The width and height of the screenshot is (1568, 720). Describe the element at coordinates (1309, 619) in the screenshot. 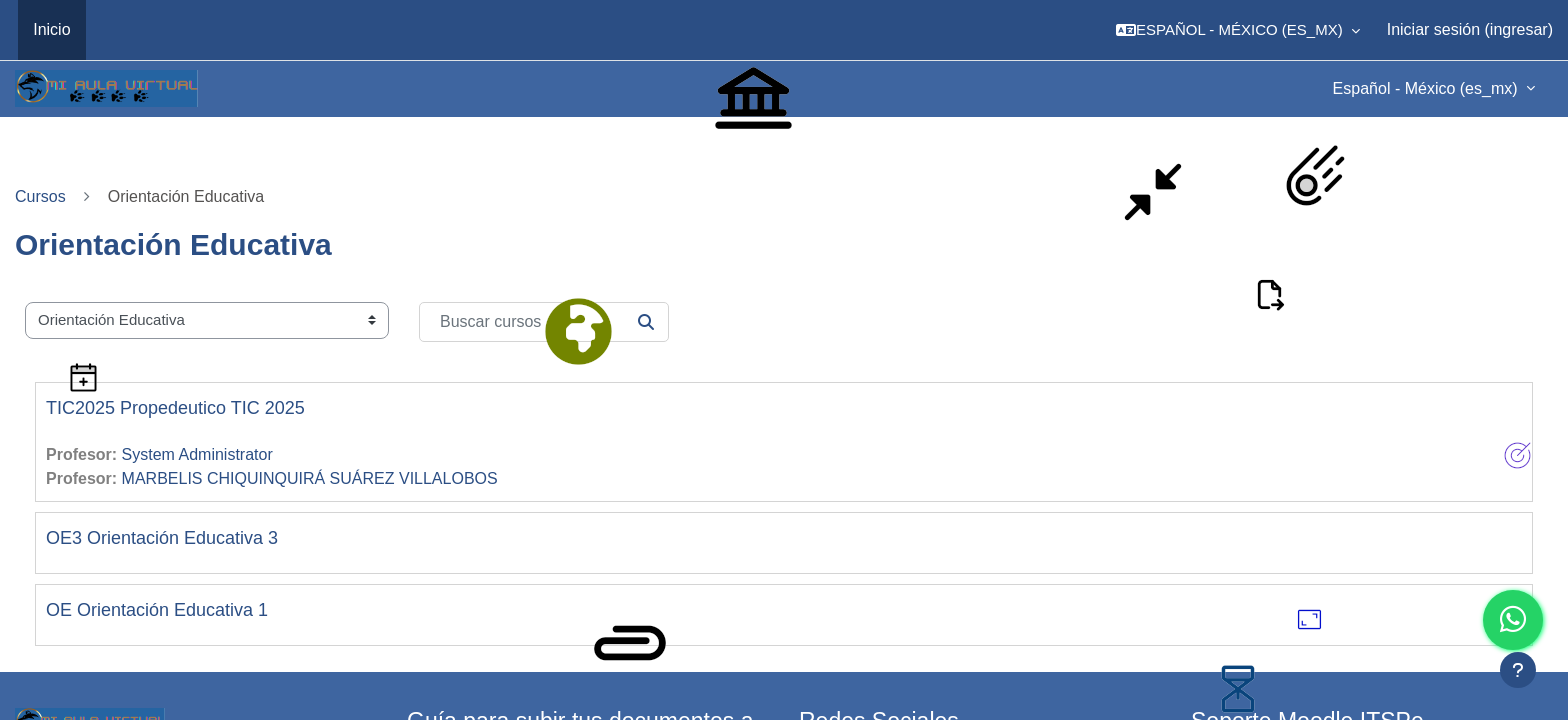

I see `enter fullscreen mode` at that location.